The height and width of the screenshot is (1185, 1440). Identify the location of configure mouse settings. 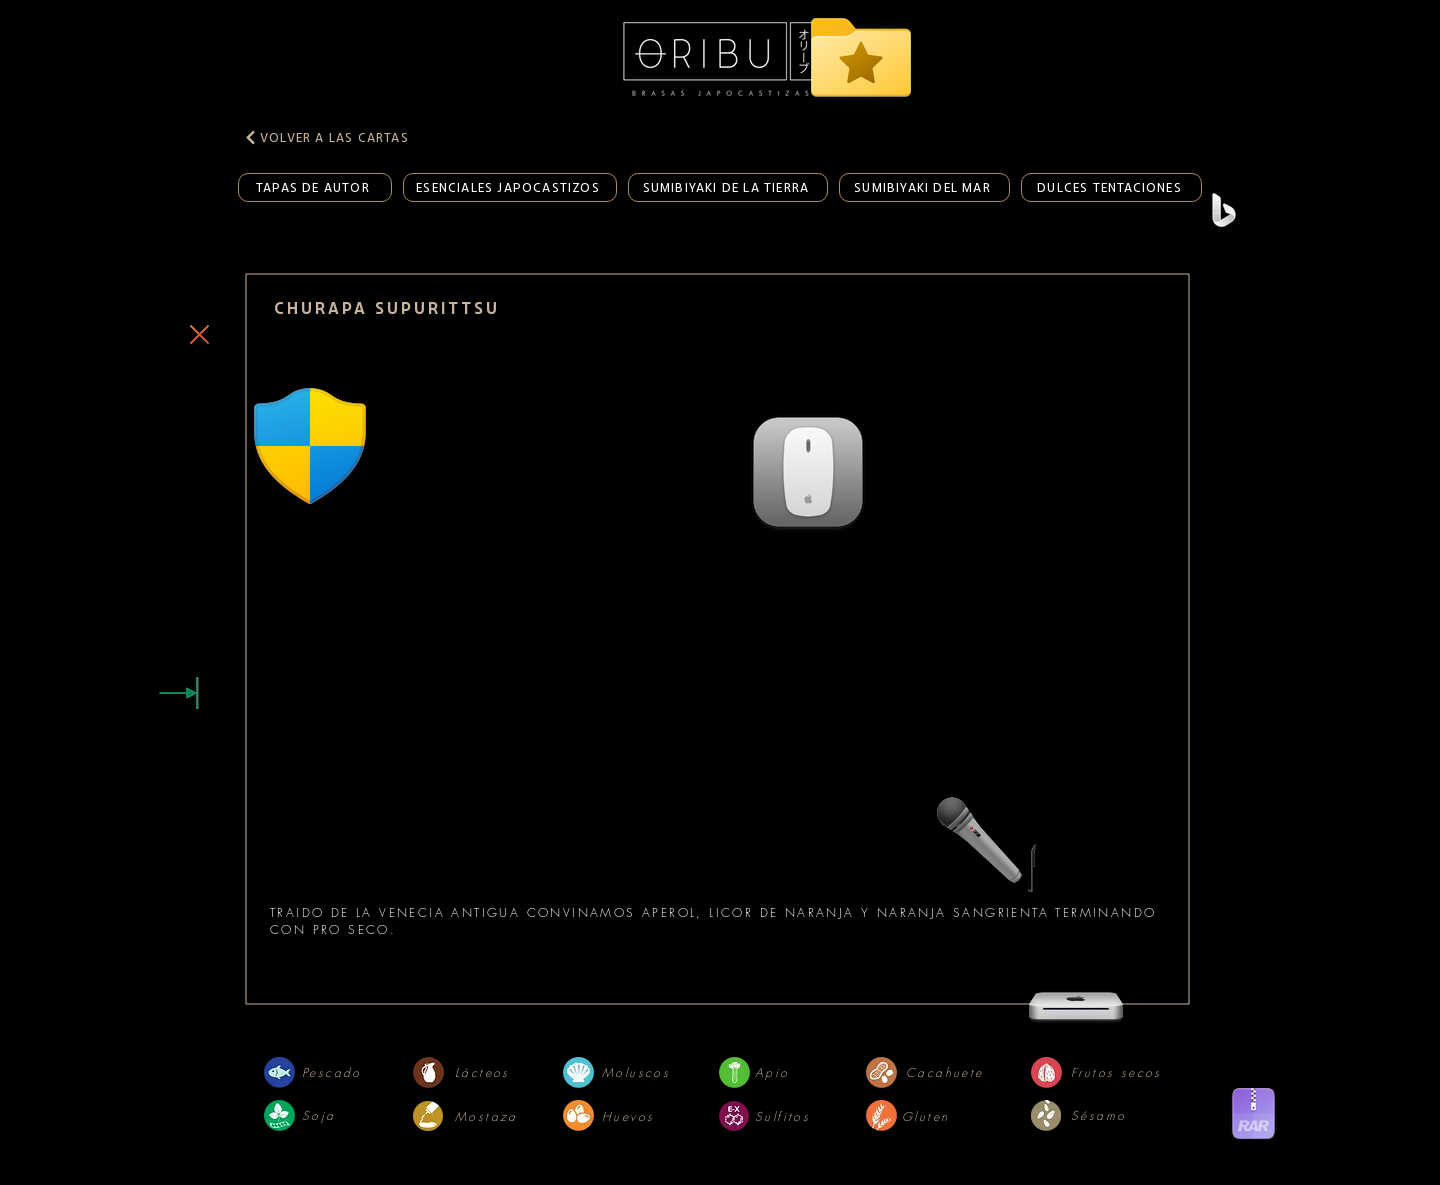
(808, 472).